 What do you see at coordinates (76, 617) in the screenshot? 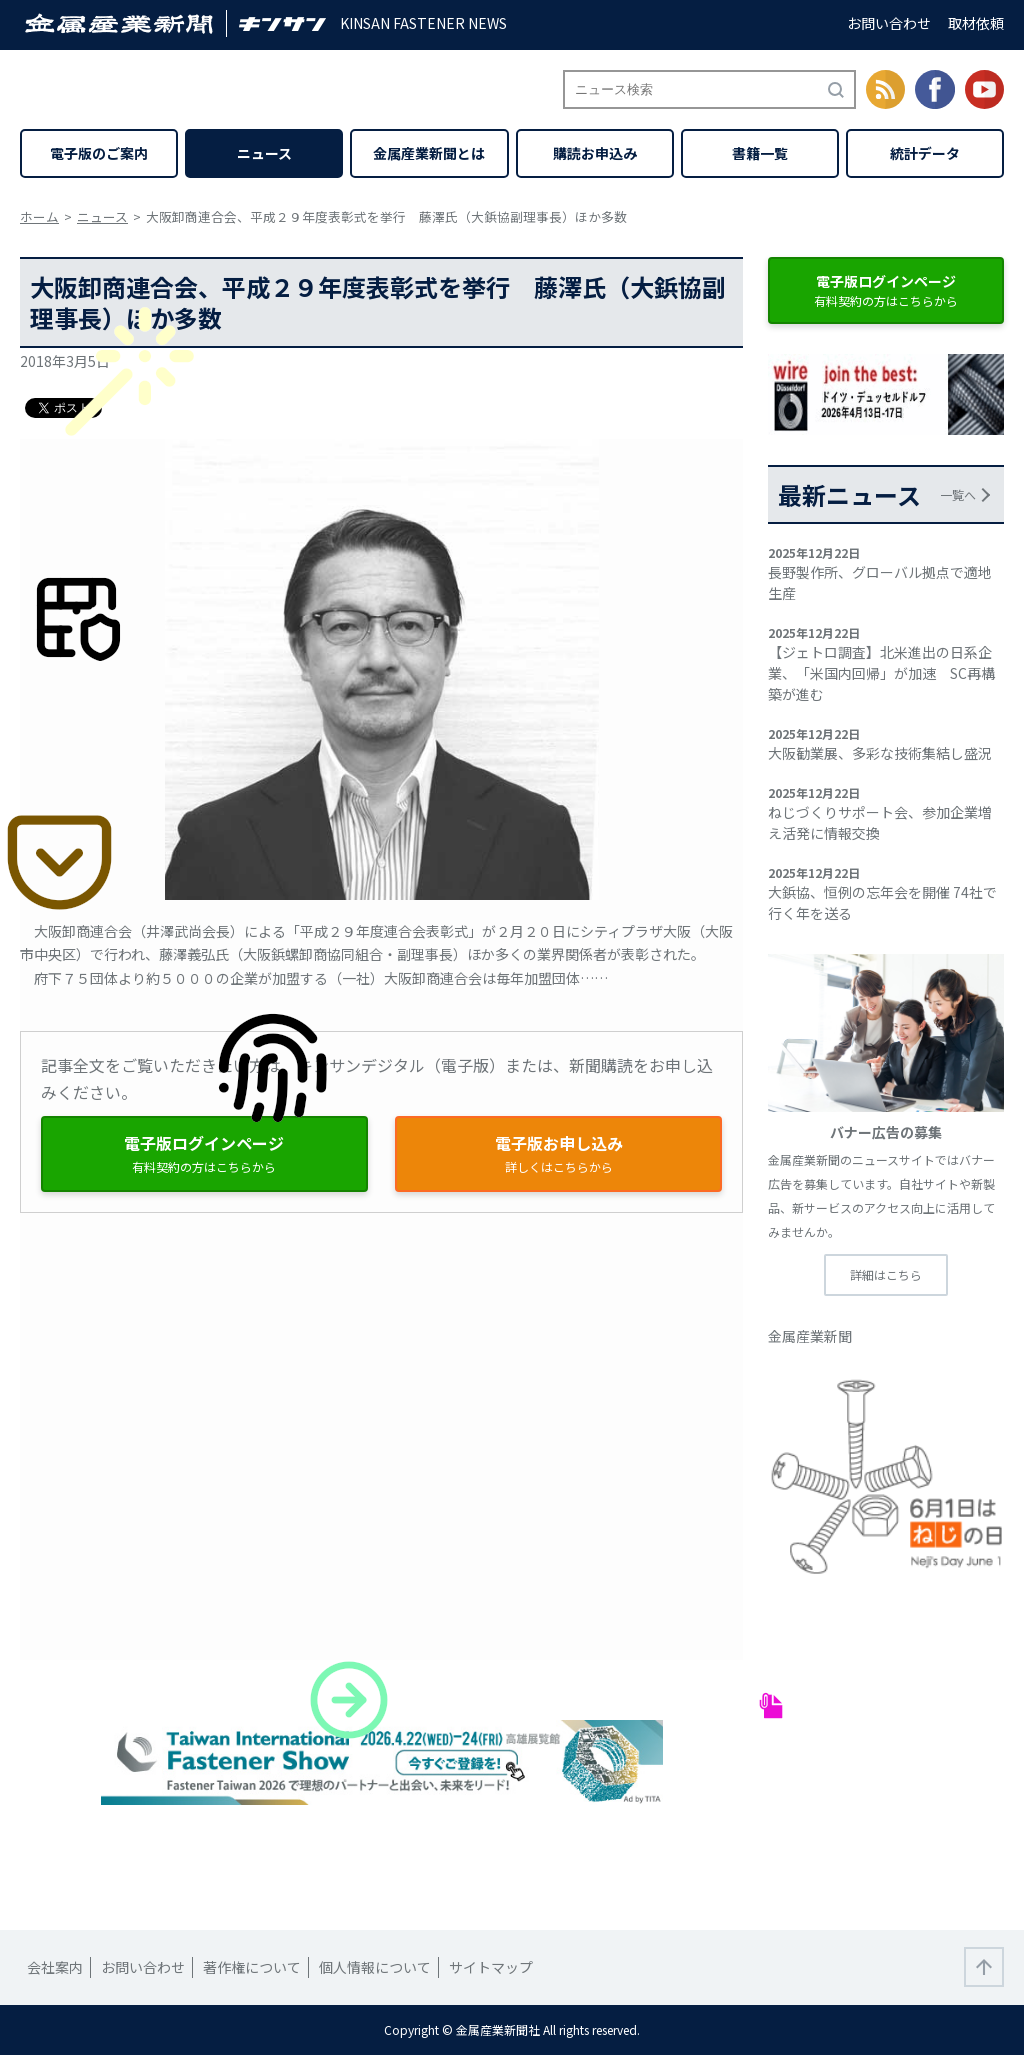
I see `enable firewall protection` at bounding box center [76, 617].